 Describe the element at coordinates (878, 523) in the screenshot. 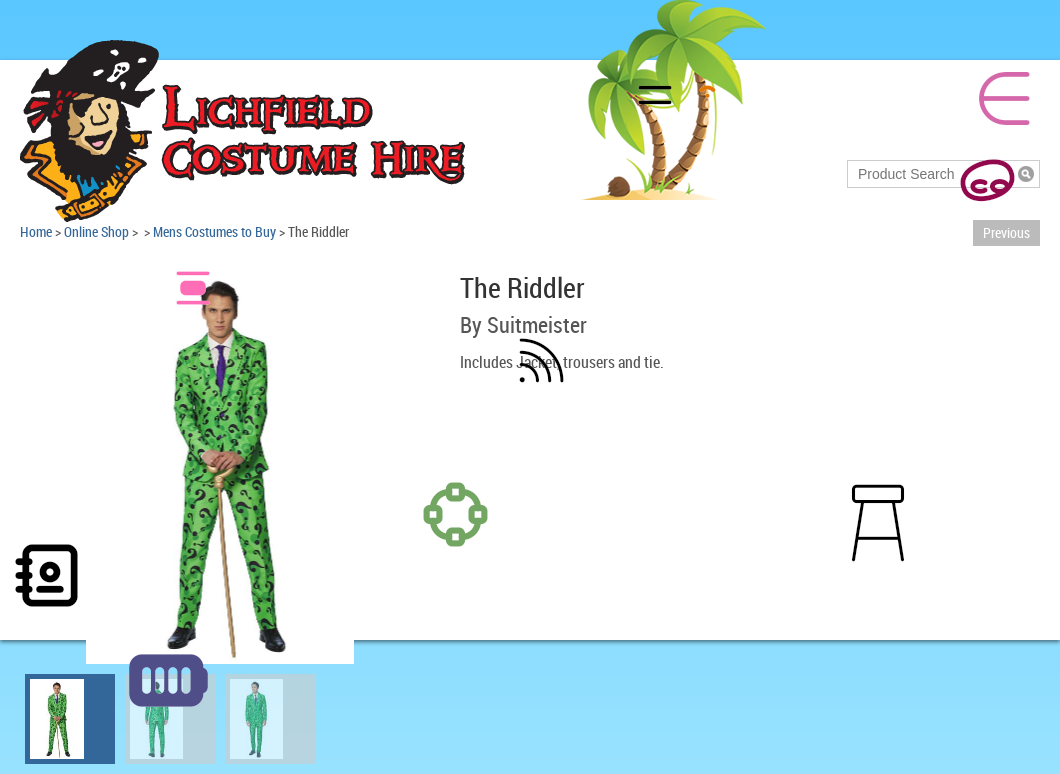

I see `browse furniture or seating options` at that location.